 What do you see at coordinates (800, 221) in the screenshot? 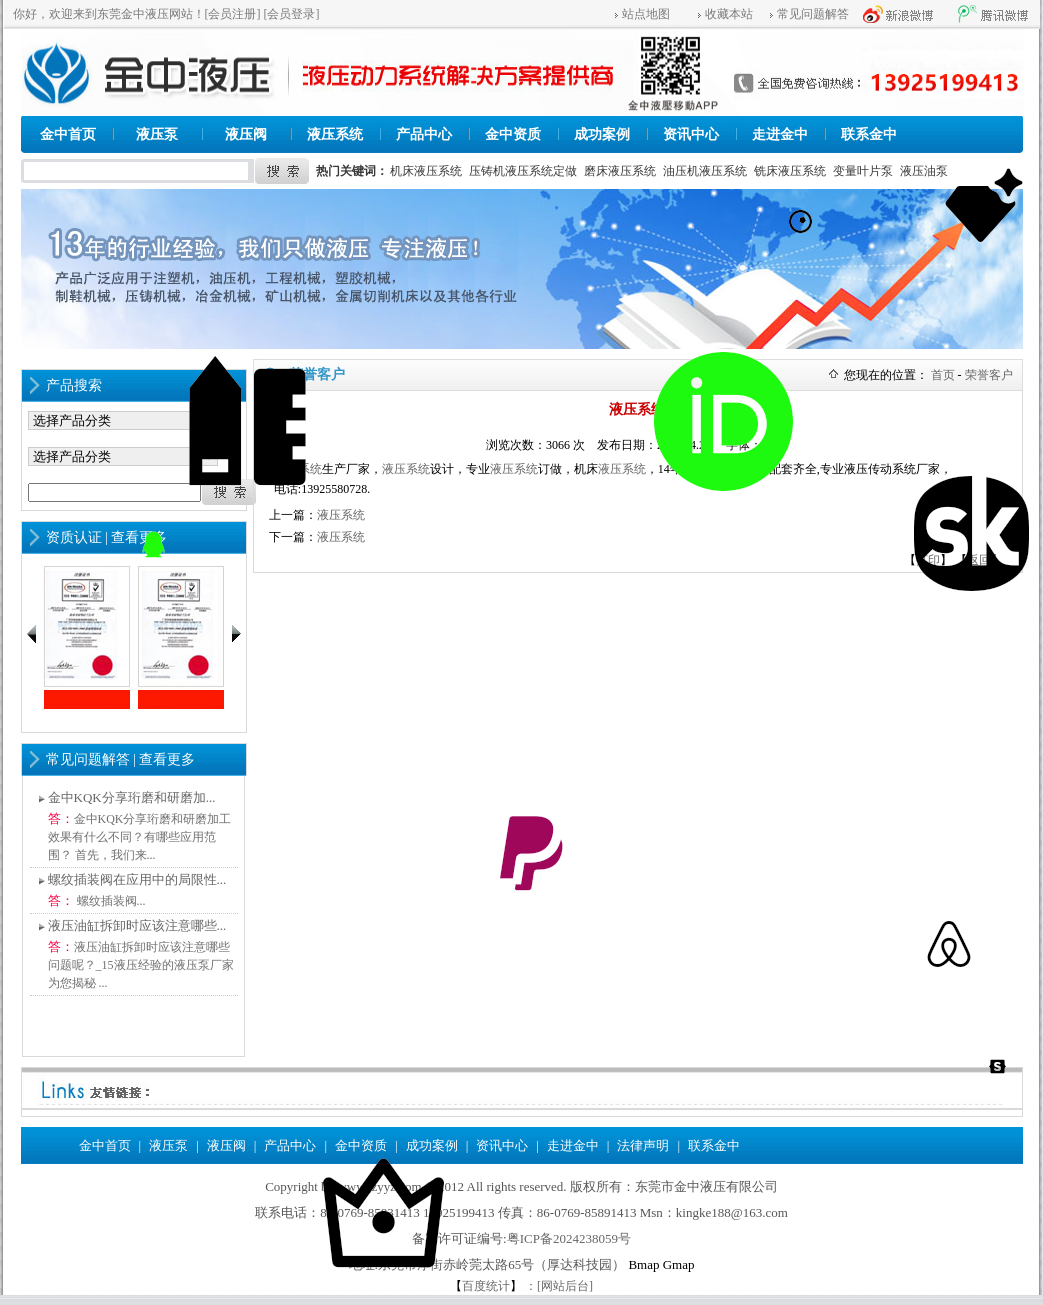
I see `open kuula 360° photo platform` at bounding box center [800, 221].